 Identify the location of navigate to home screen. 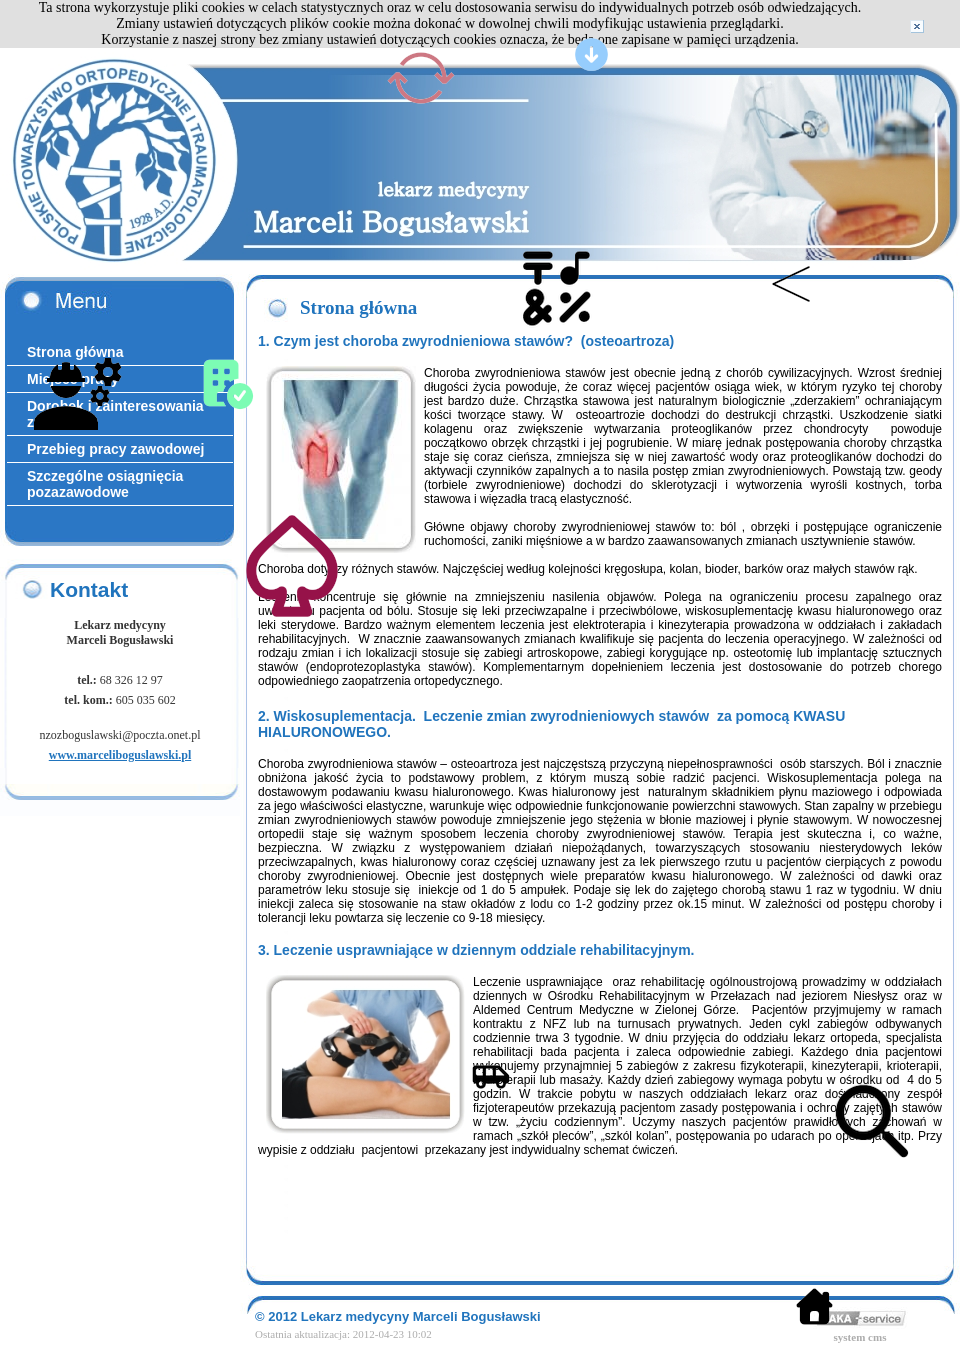
(814, 1306).